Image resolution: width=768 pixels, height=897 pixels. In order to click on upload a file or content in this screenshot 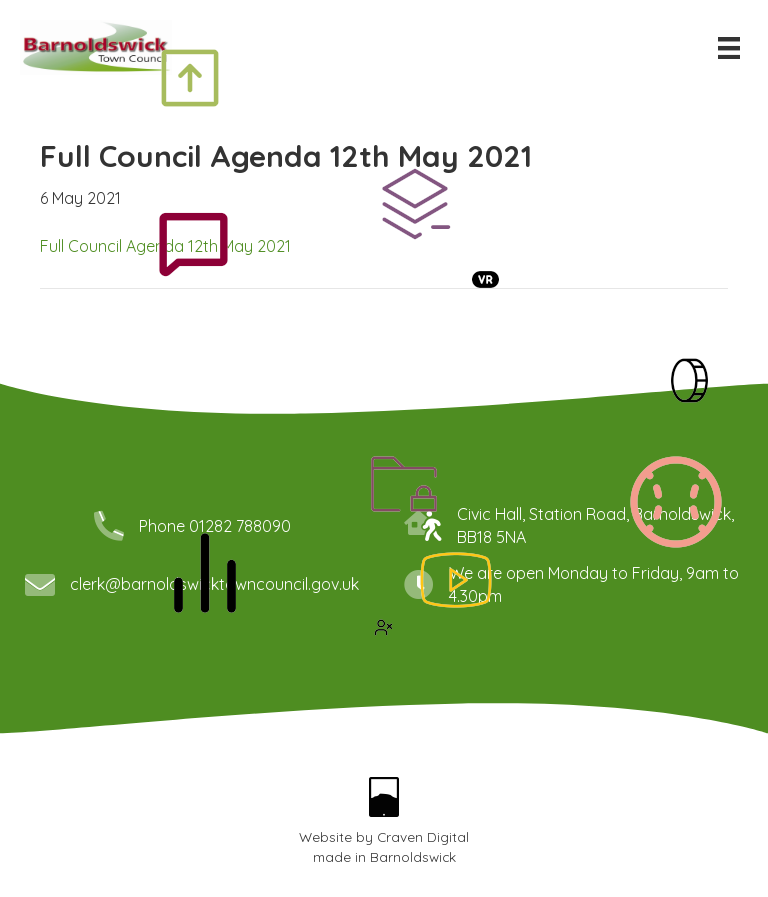, I will do `click(190, 78)`.